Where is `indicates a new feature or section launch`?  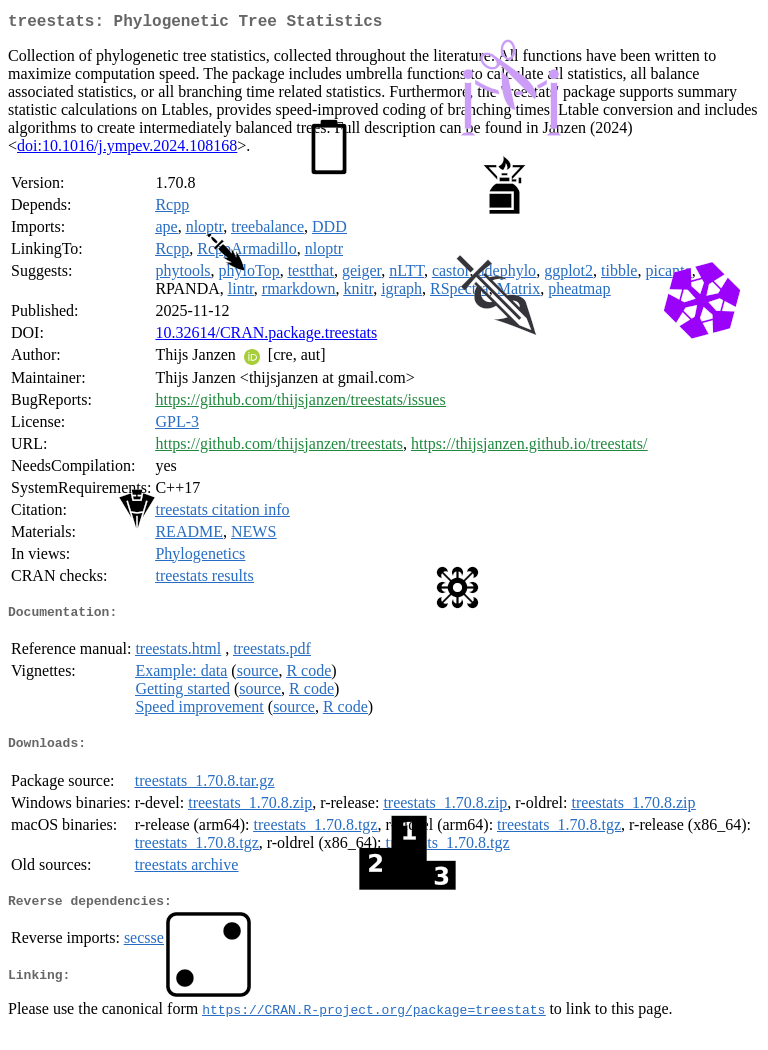 indicates a new feature or section launch is located at coordinates (511, 86).